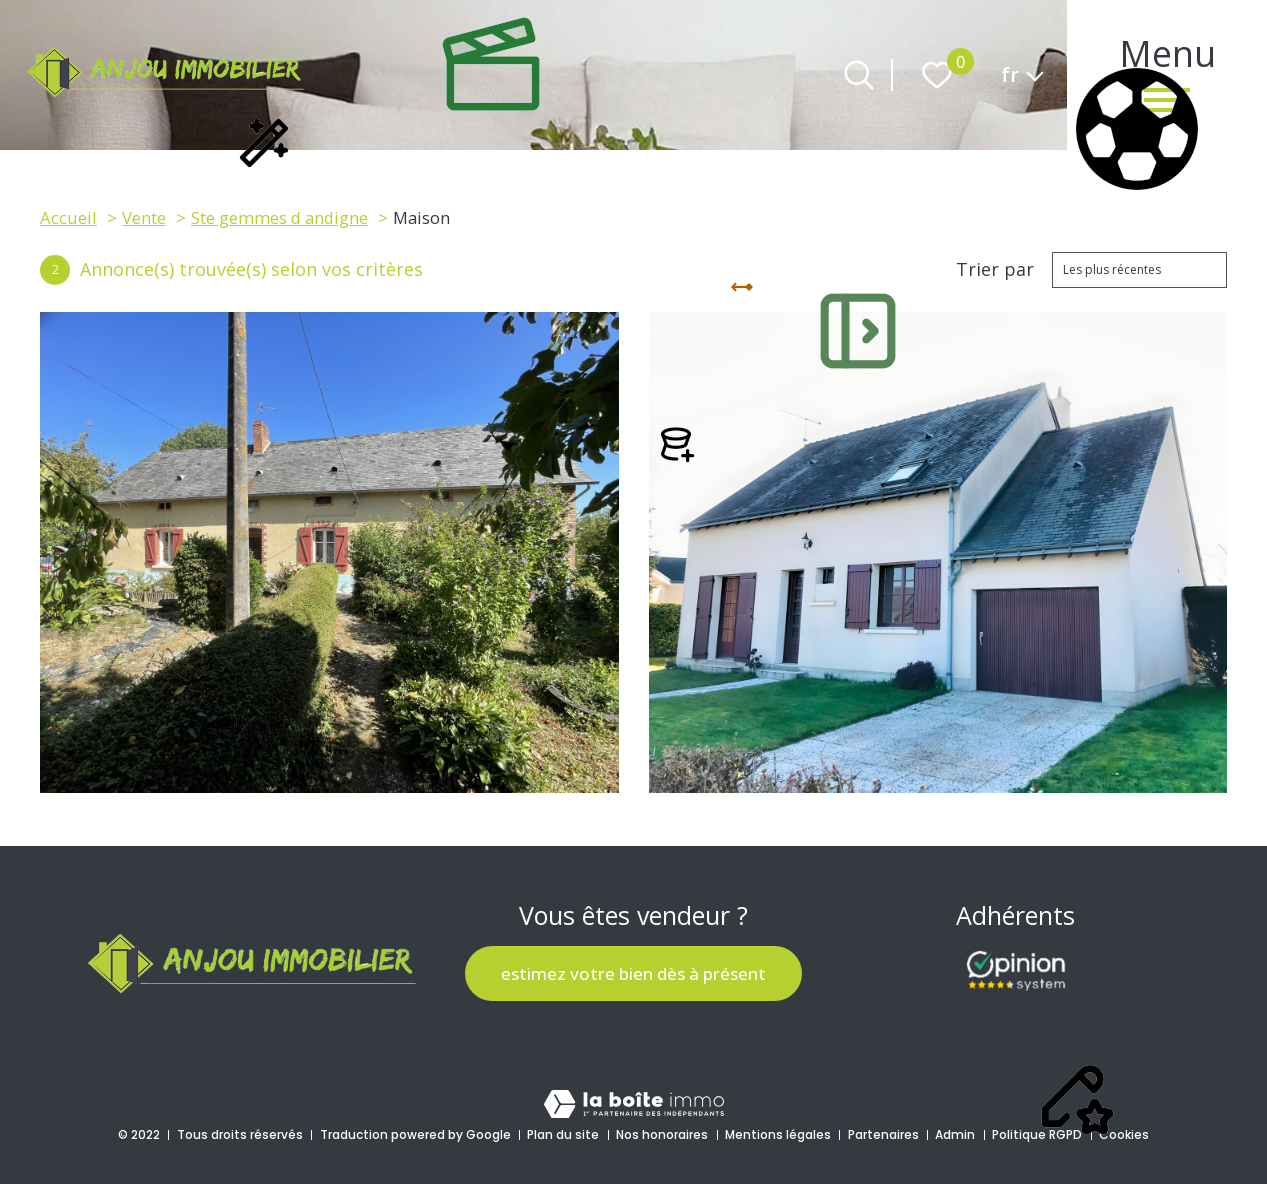 This screenshot has width=1267, height=1184. What do you see at coordinates (676, 444) in the screenshot?
I see `add a new diabolo or juggling item` at bounding box center [676, 444].